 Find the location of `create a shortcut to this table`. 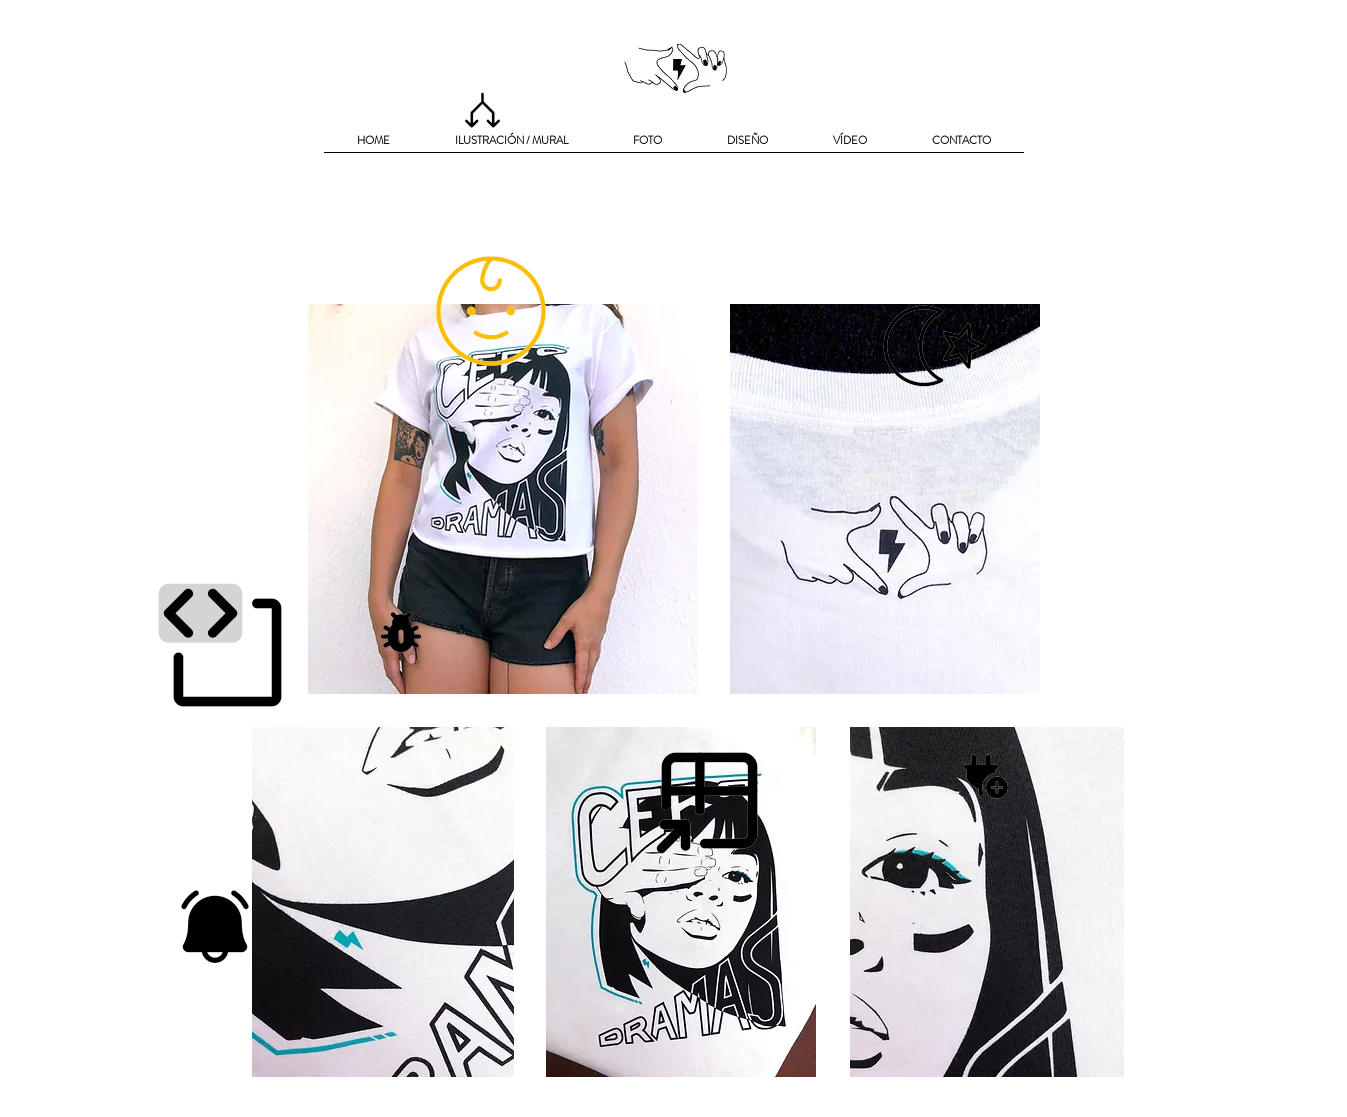

create a shortcut to this table is located at coordinates (709, 800).